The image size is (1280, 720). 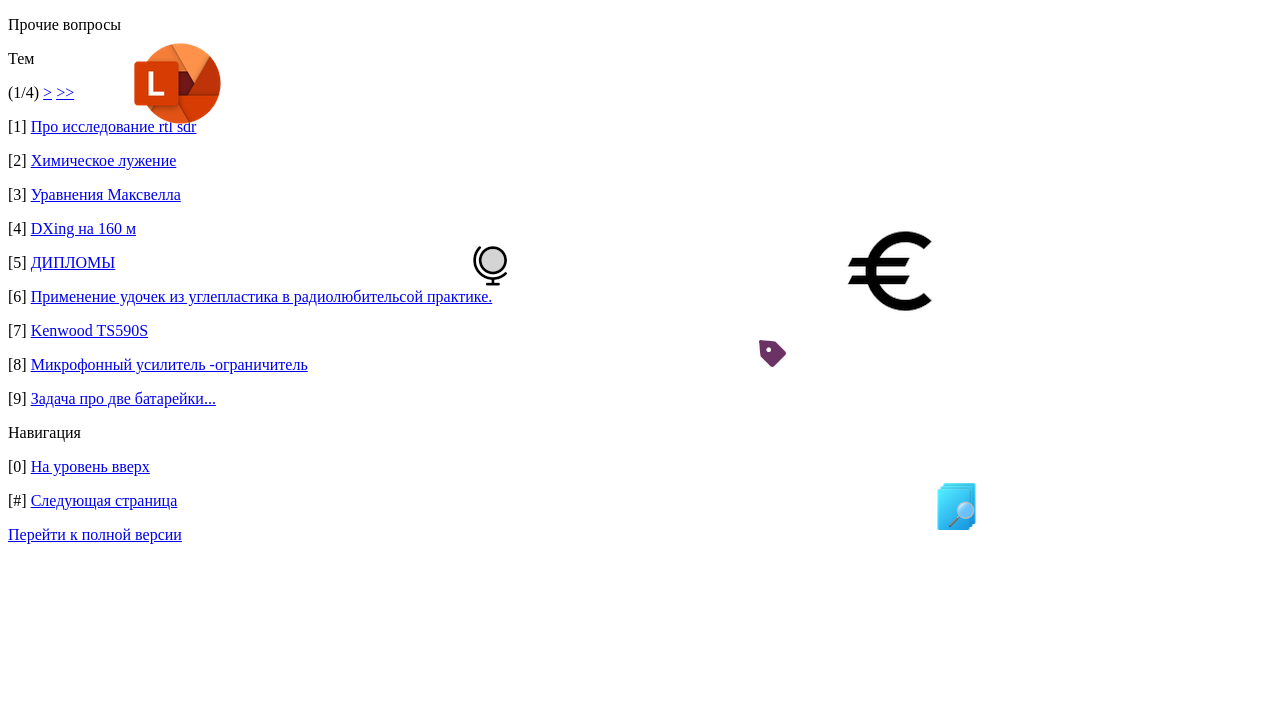 What do you see at coordinates (956, 506) in the screenshot?
I see `search files or documents` at bounding box center [956, 506].